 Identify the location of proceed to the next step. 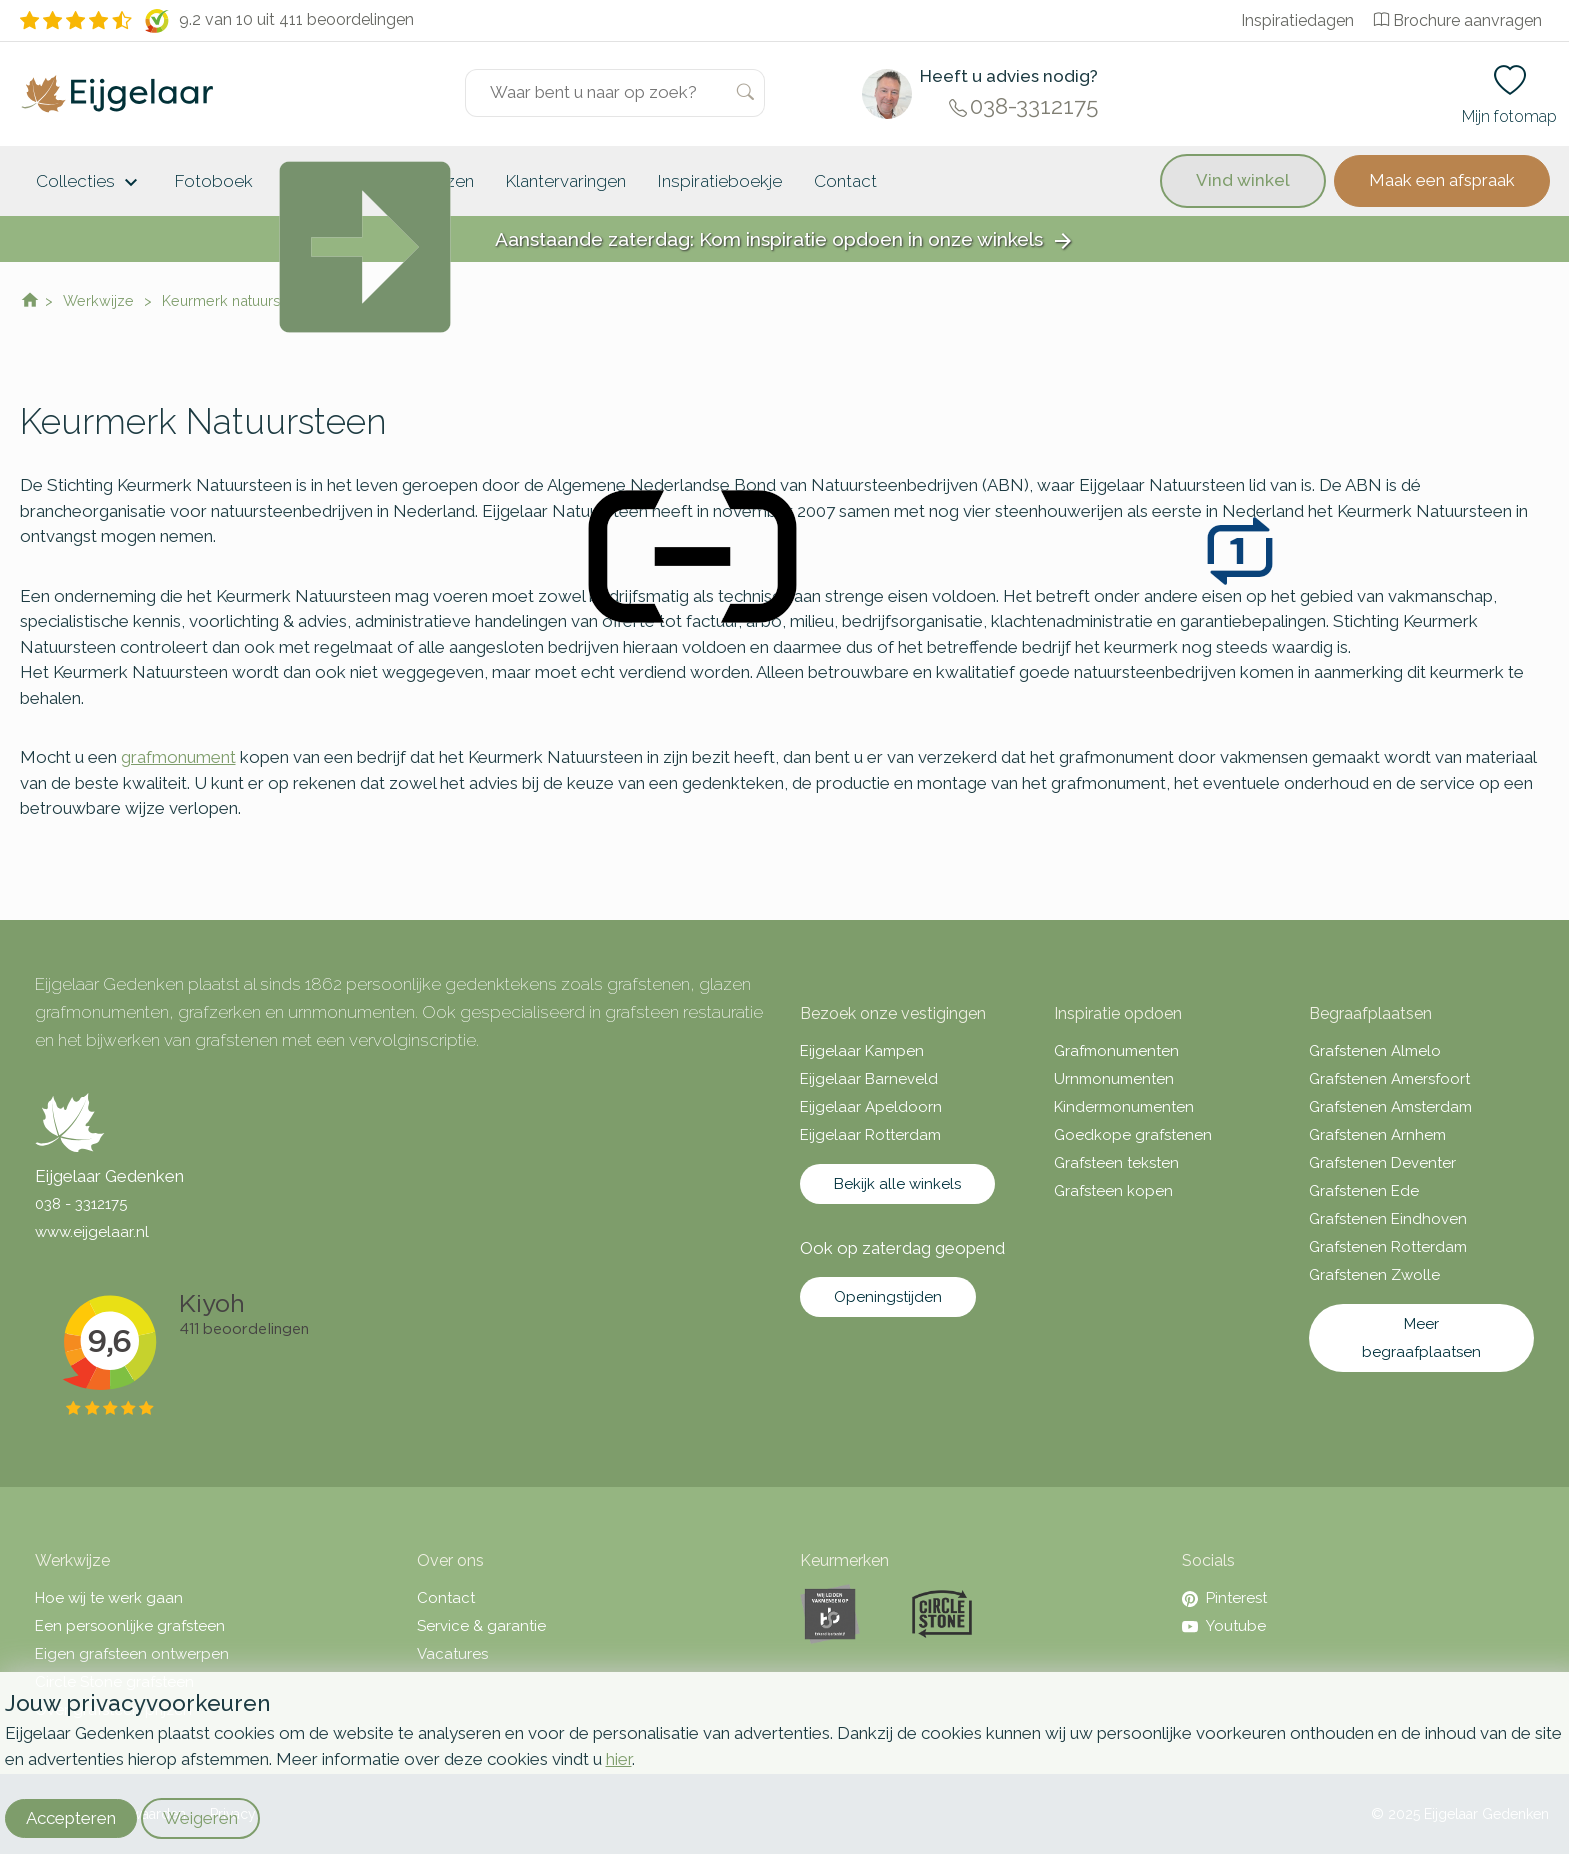
(365, 247).